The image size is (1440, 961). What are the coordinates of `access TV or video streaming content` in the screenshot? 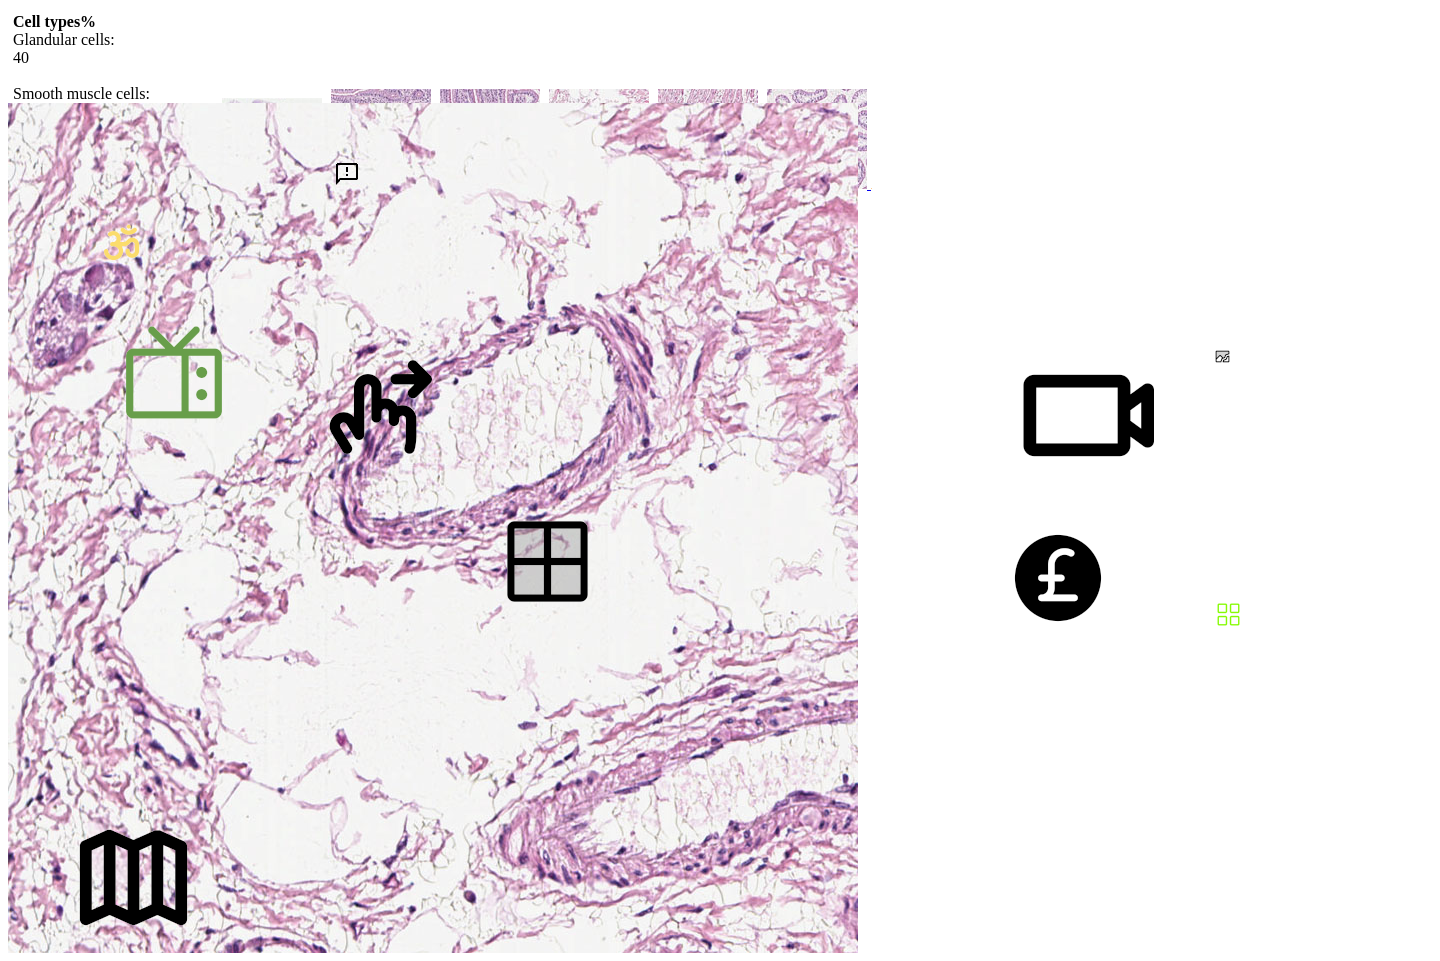 It's located at (174, 378).